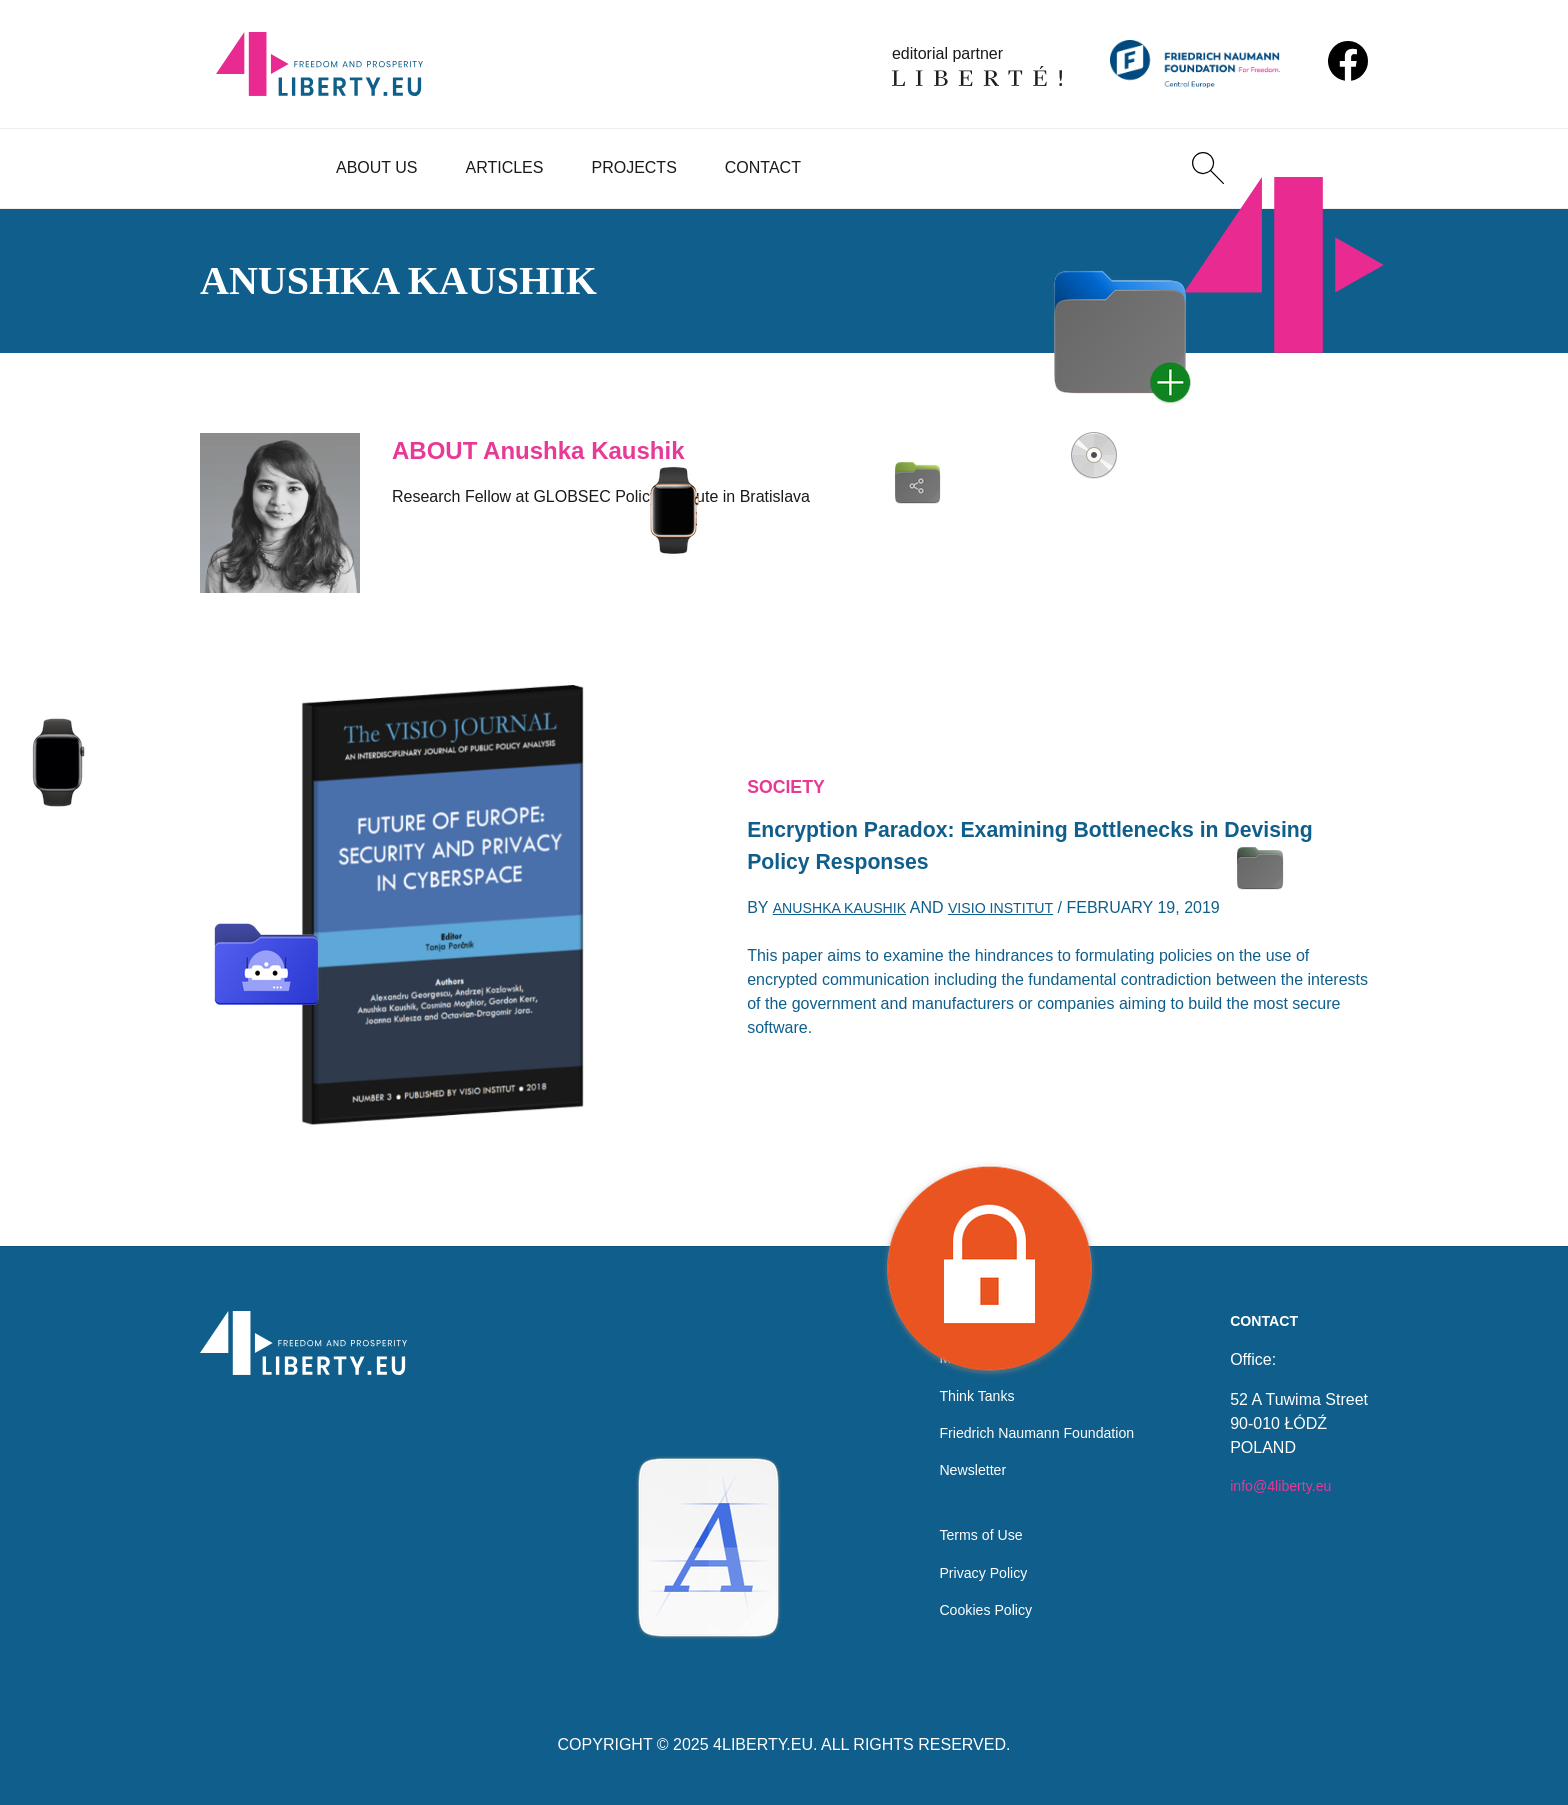  I want to click on manage connected Apple Watch device, so click(673, 510).